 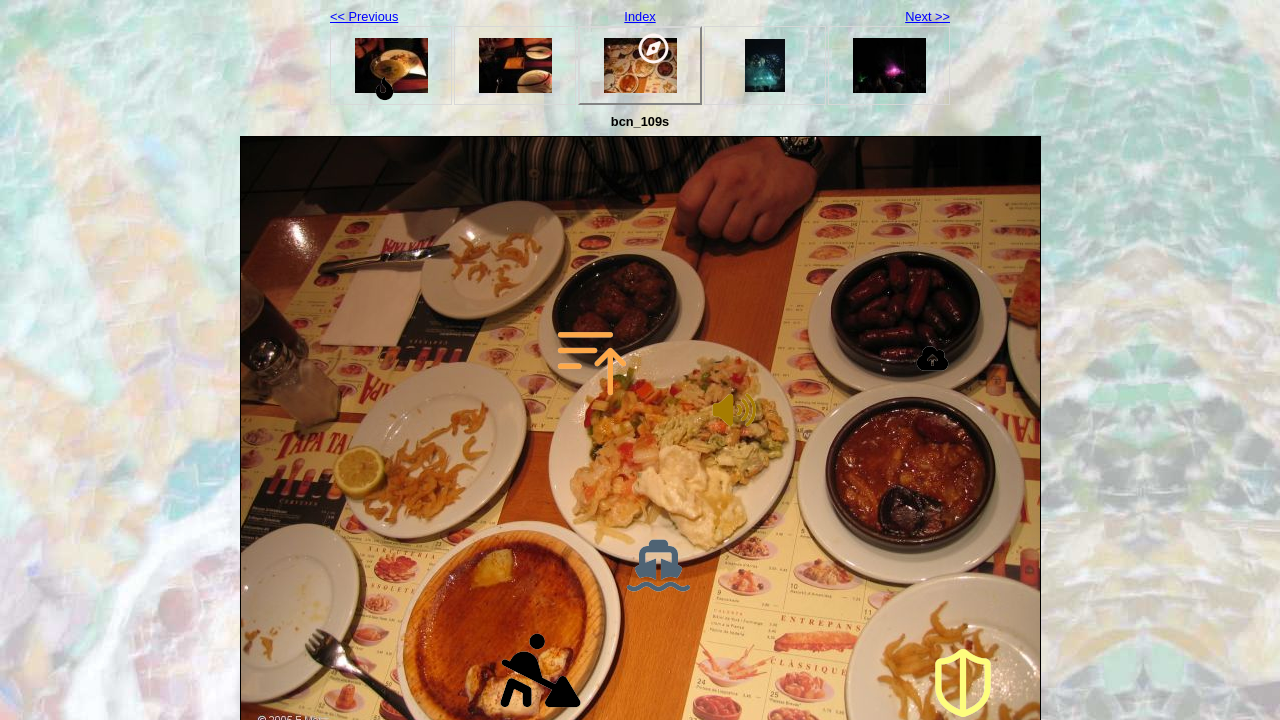 I want to click on upload file to cloud storage, so click(x=932, y=358).